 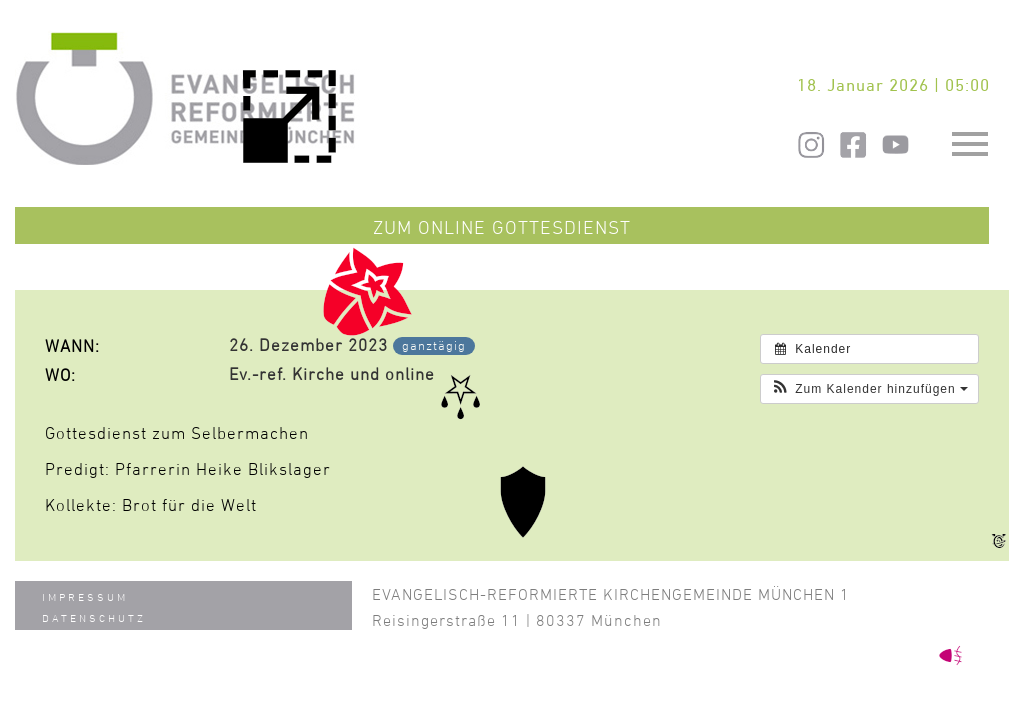 I want to click on resize an element or window, so click(x=289, y=116).